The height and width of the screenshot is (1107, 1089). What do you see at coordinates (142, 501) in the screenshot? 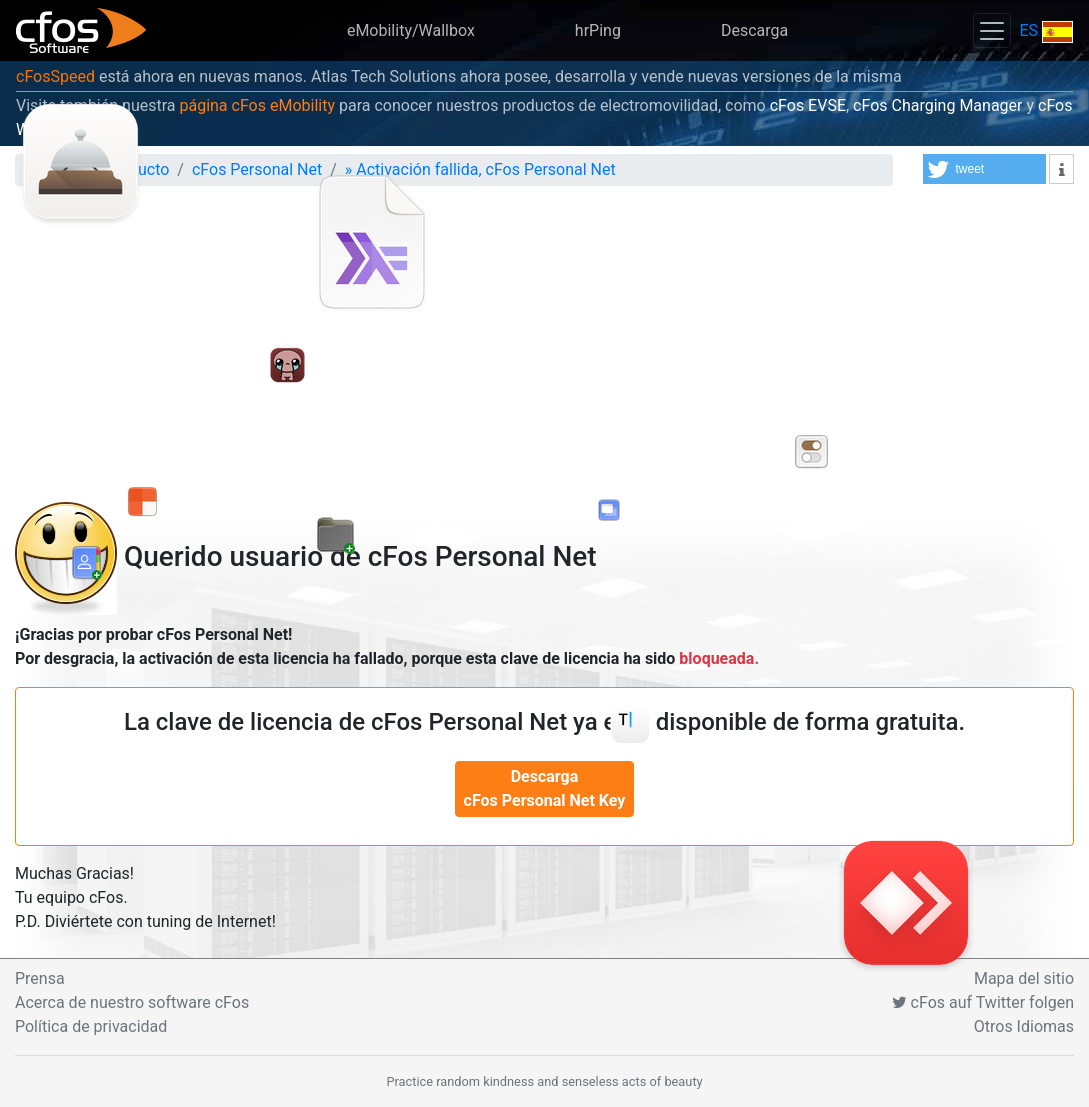
I see `switch to the bottom-right workspace` at bounding box center [142, 501].